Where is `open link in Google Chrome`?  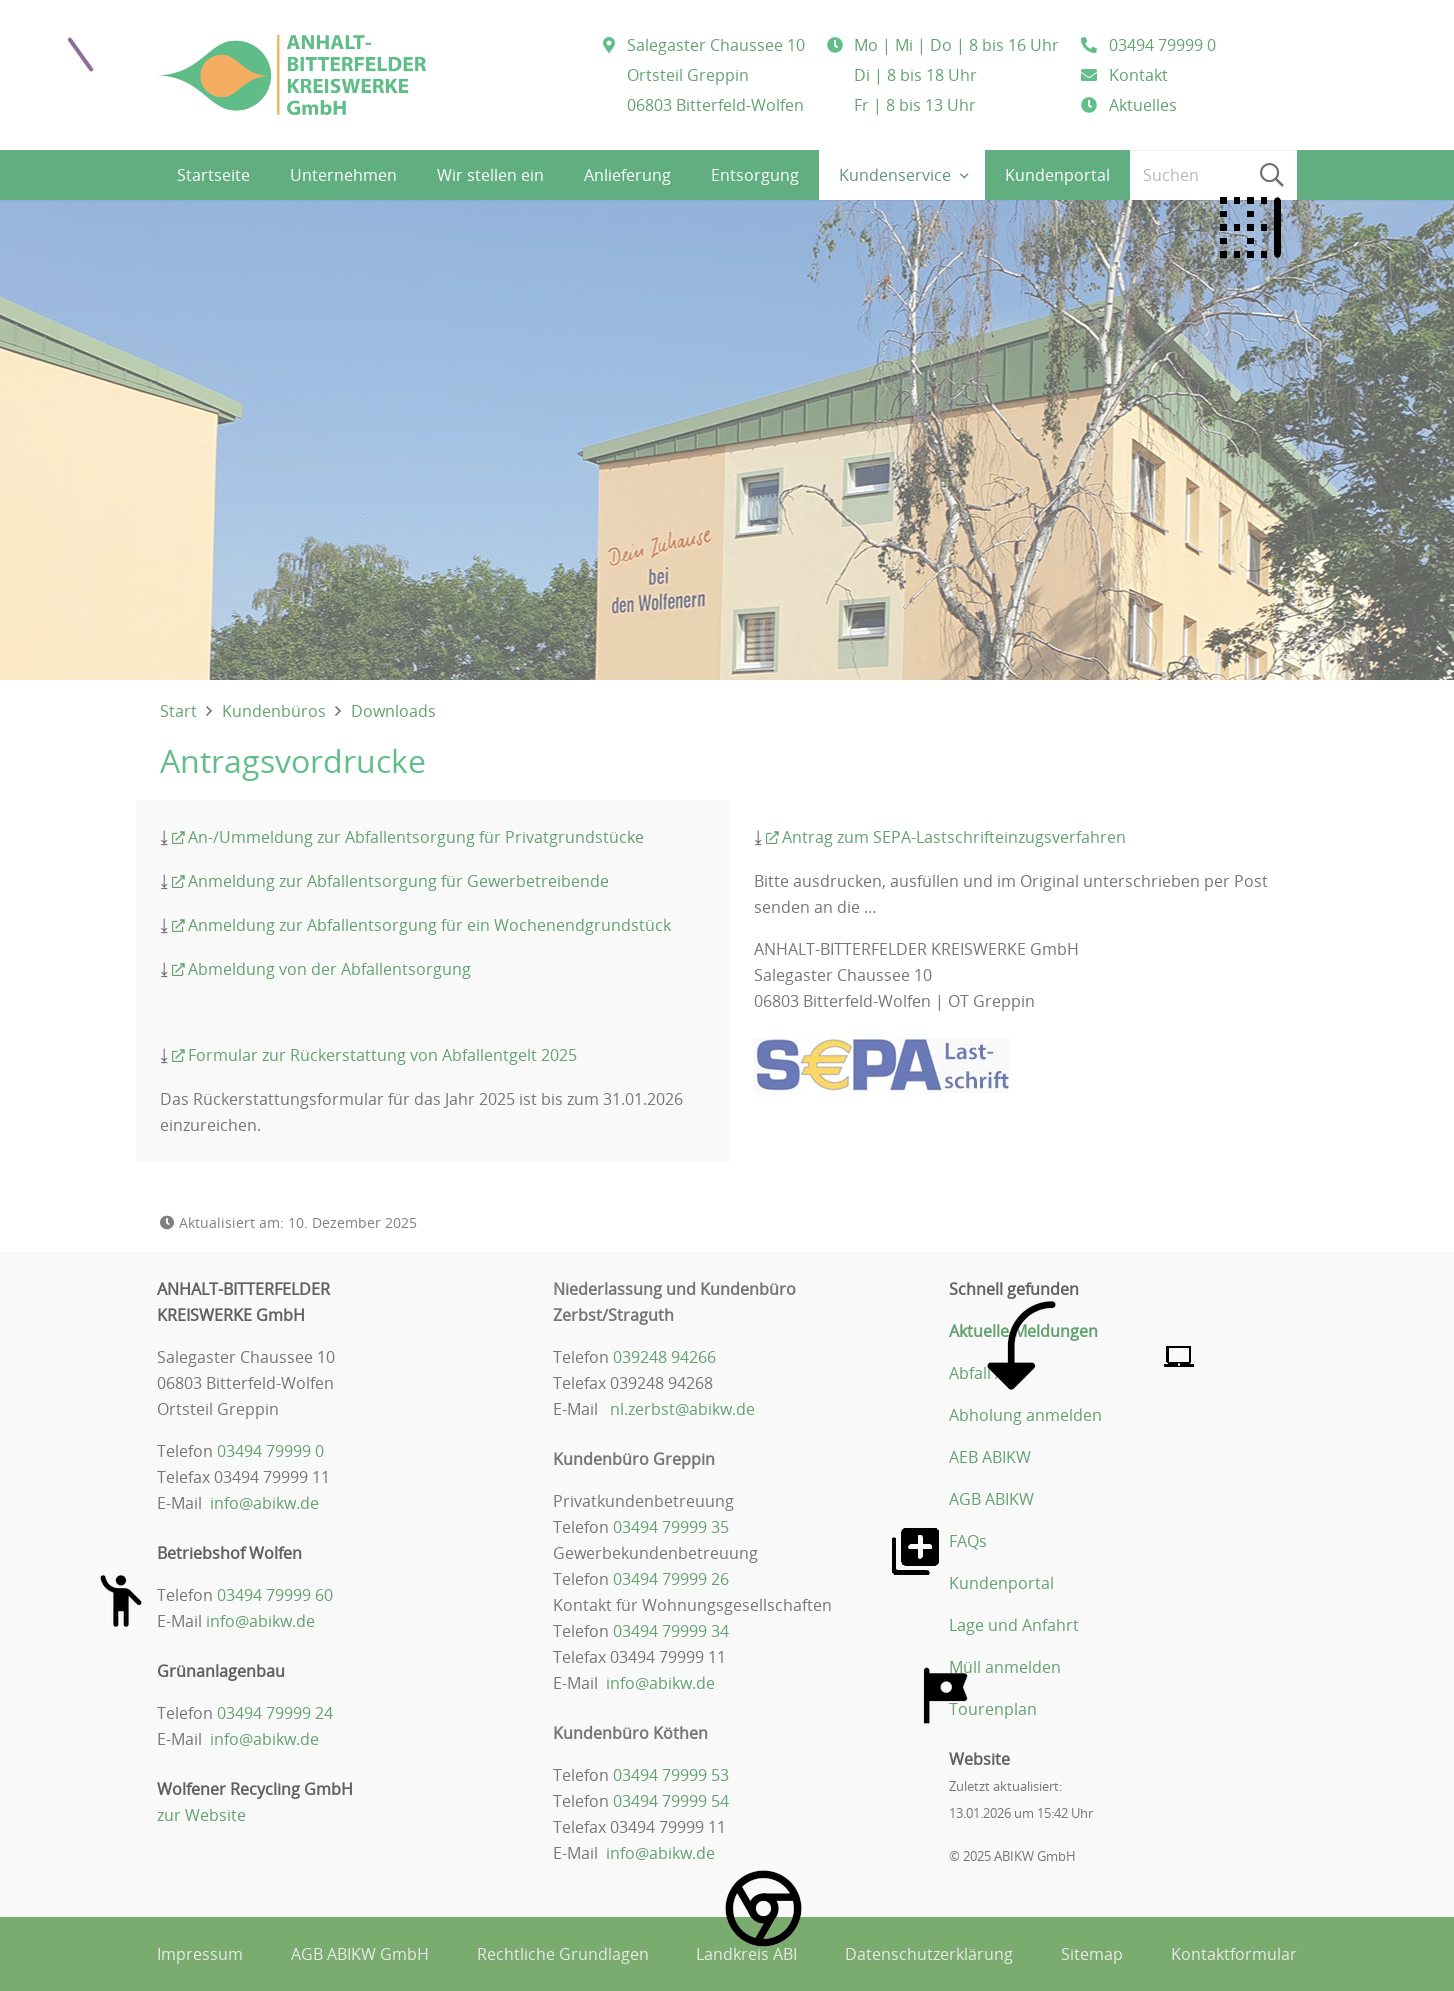
open link in Google Chrome is located at coordinates (763, 1908).